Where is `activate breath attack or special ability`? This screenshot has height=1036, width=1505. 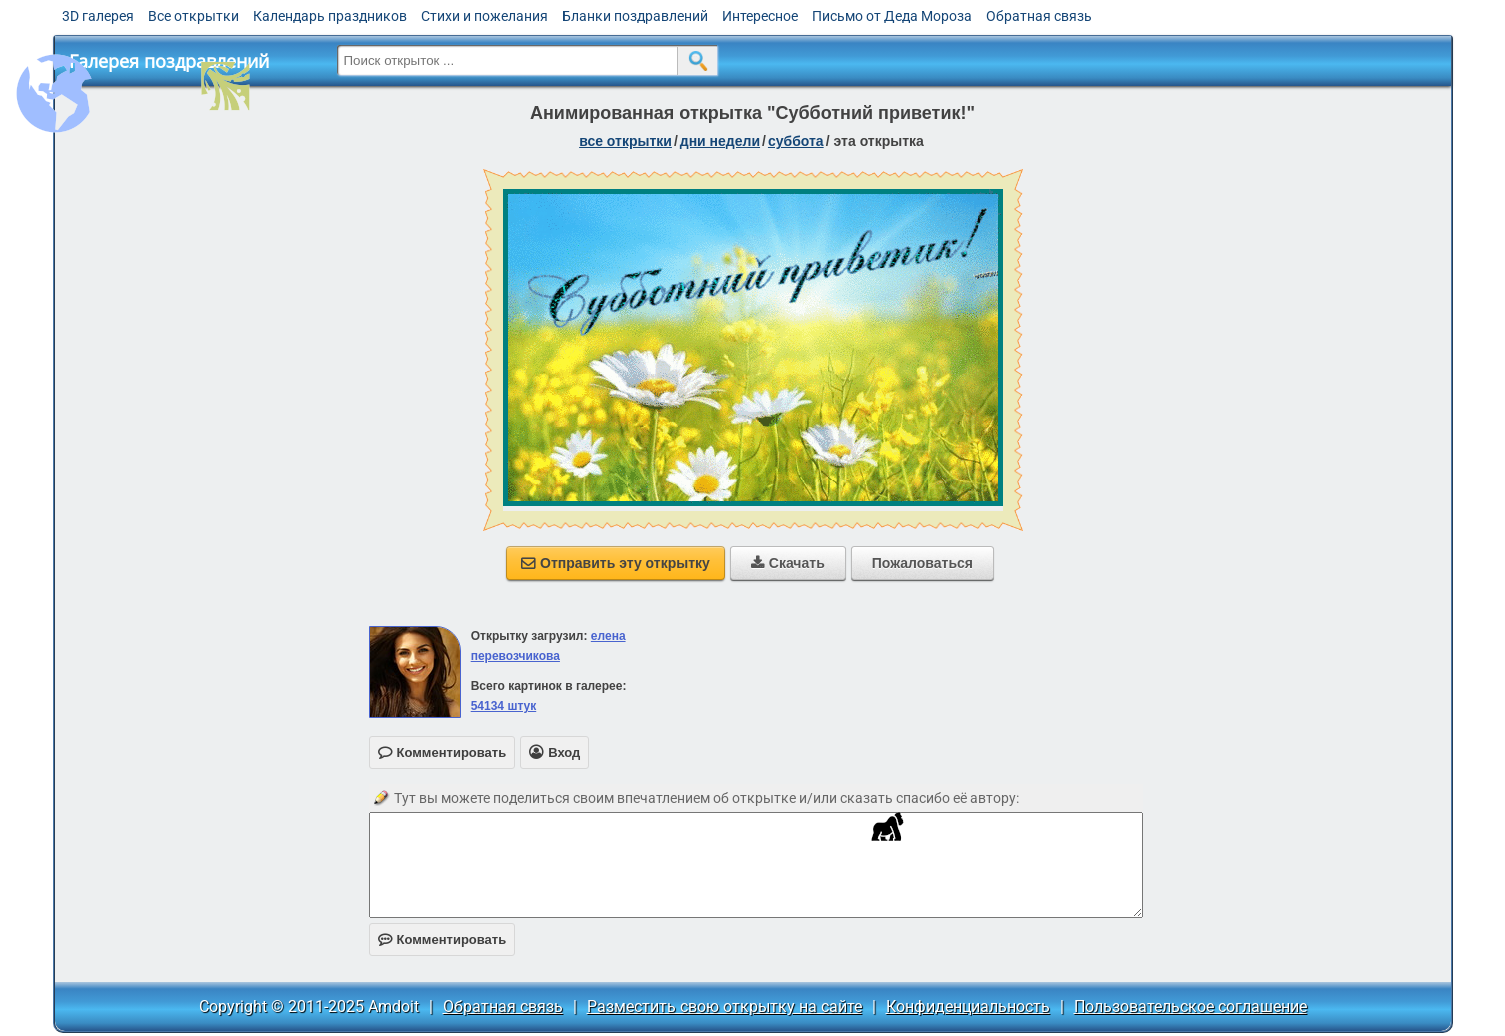 activate breath attack or special ability is located at coordinates (225, 86).